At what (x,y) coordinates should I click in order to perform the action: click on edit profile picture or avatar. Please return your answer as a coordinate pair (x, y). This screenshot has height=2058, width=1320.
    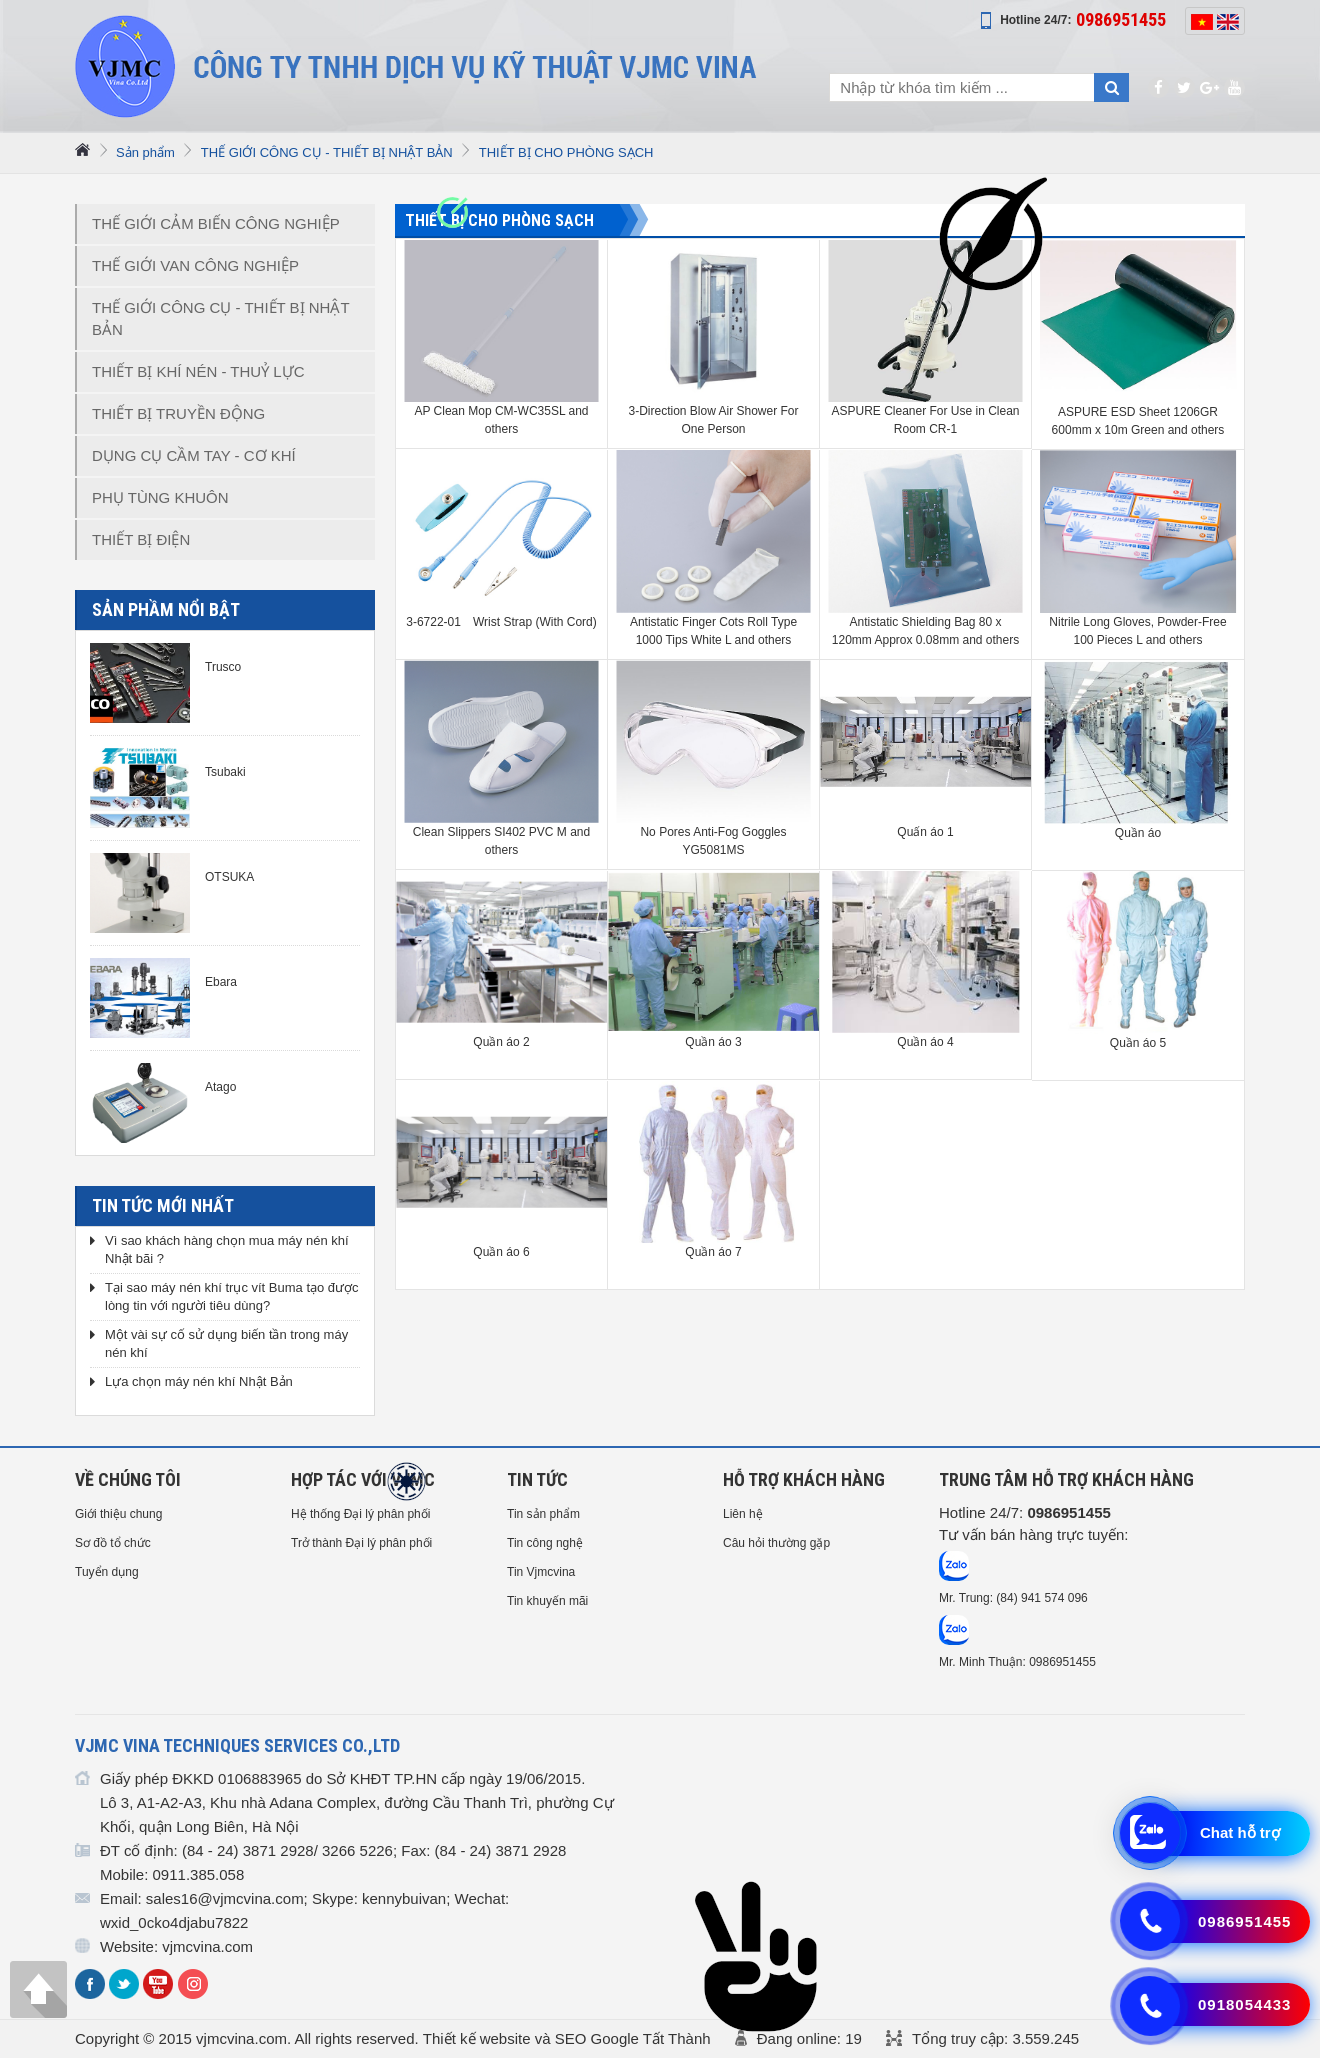
    Looking at the image, I should click on (452, 212).